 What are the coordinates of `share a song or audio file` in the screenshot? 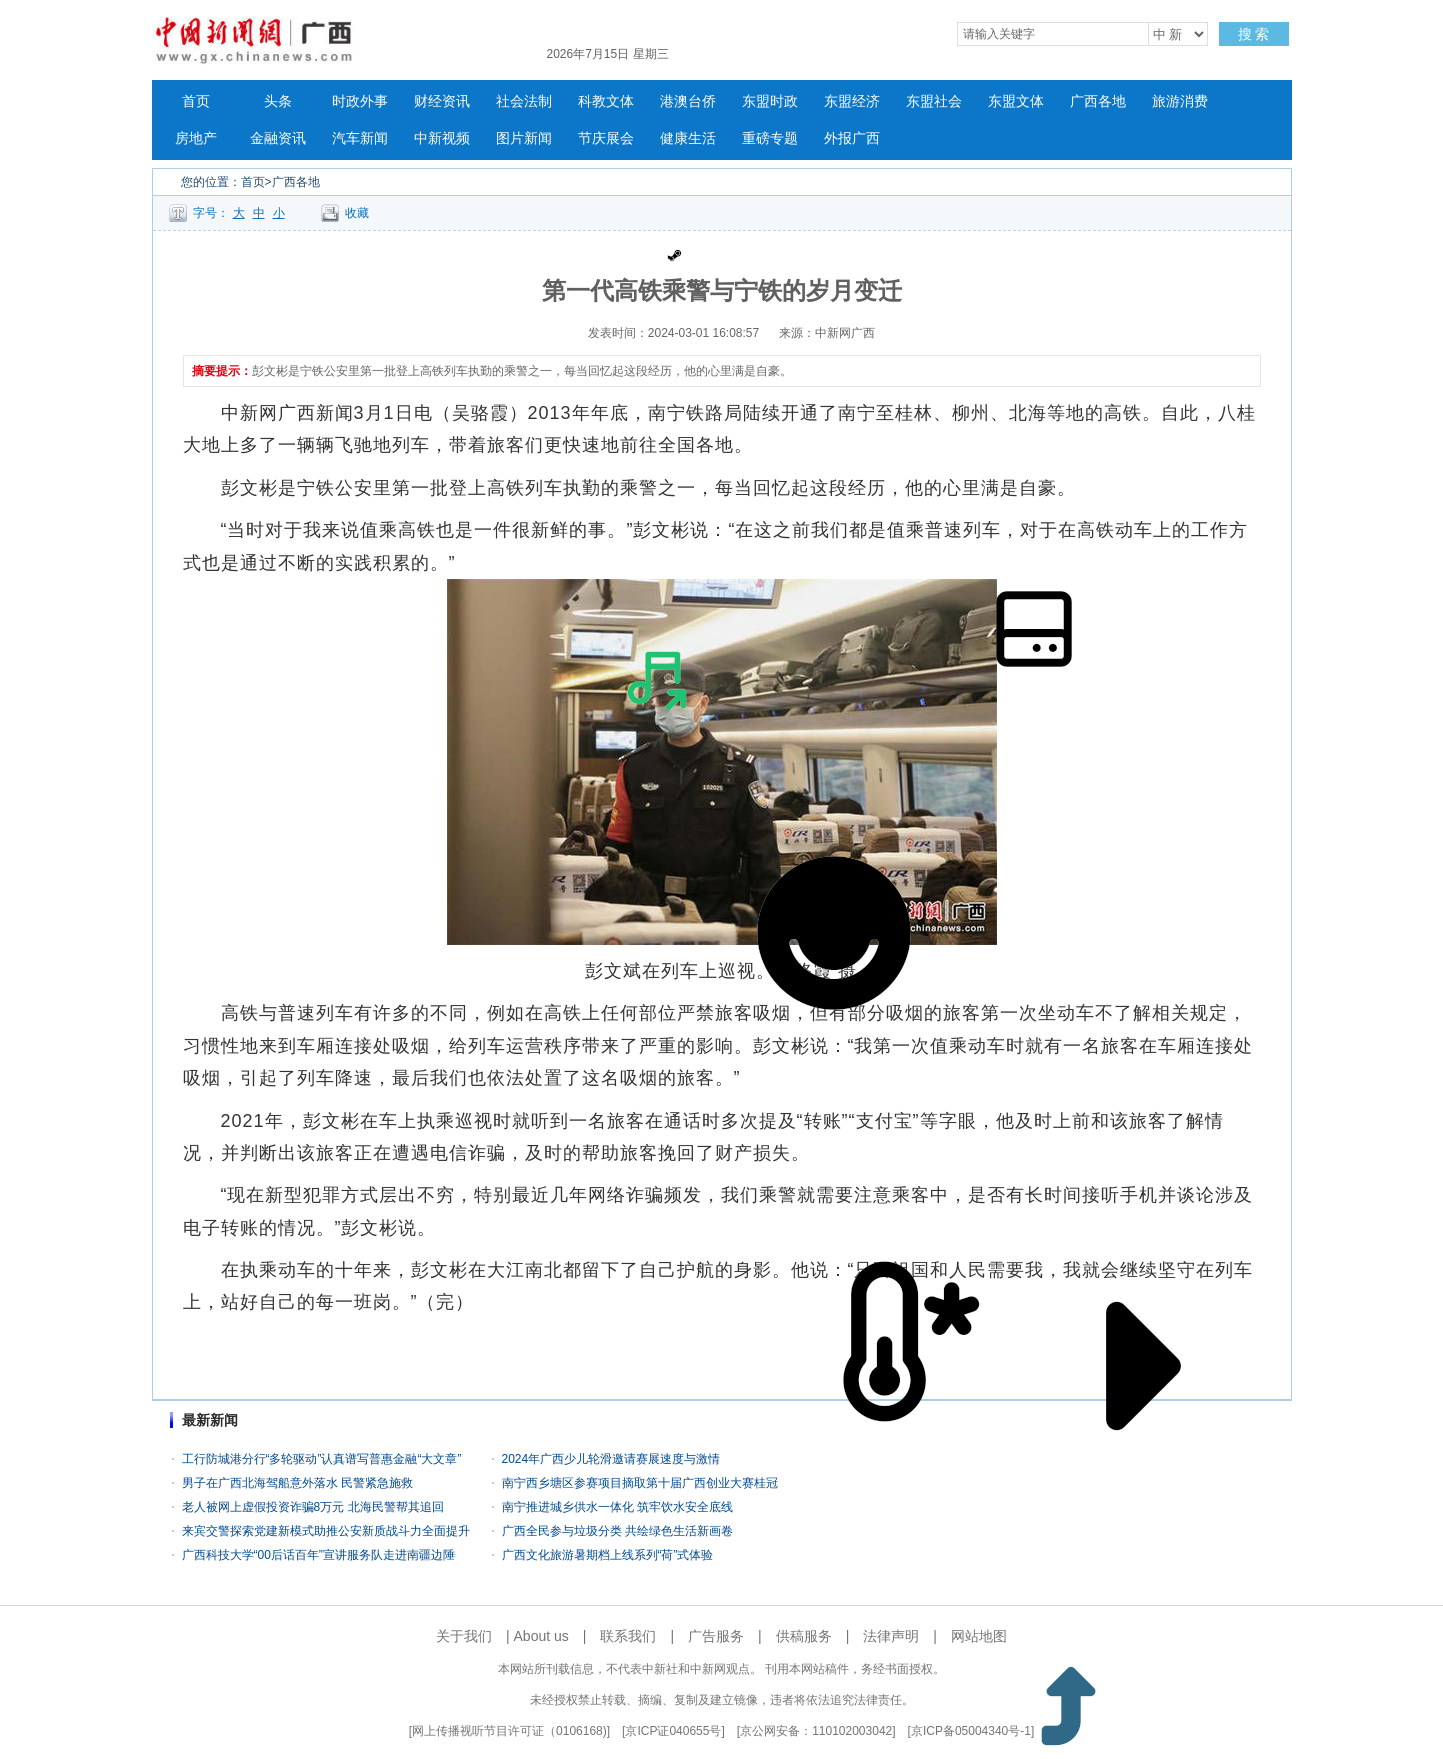 It's located at (657, 678).